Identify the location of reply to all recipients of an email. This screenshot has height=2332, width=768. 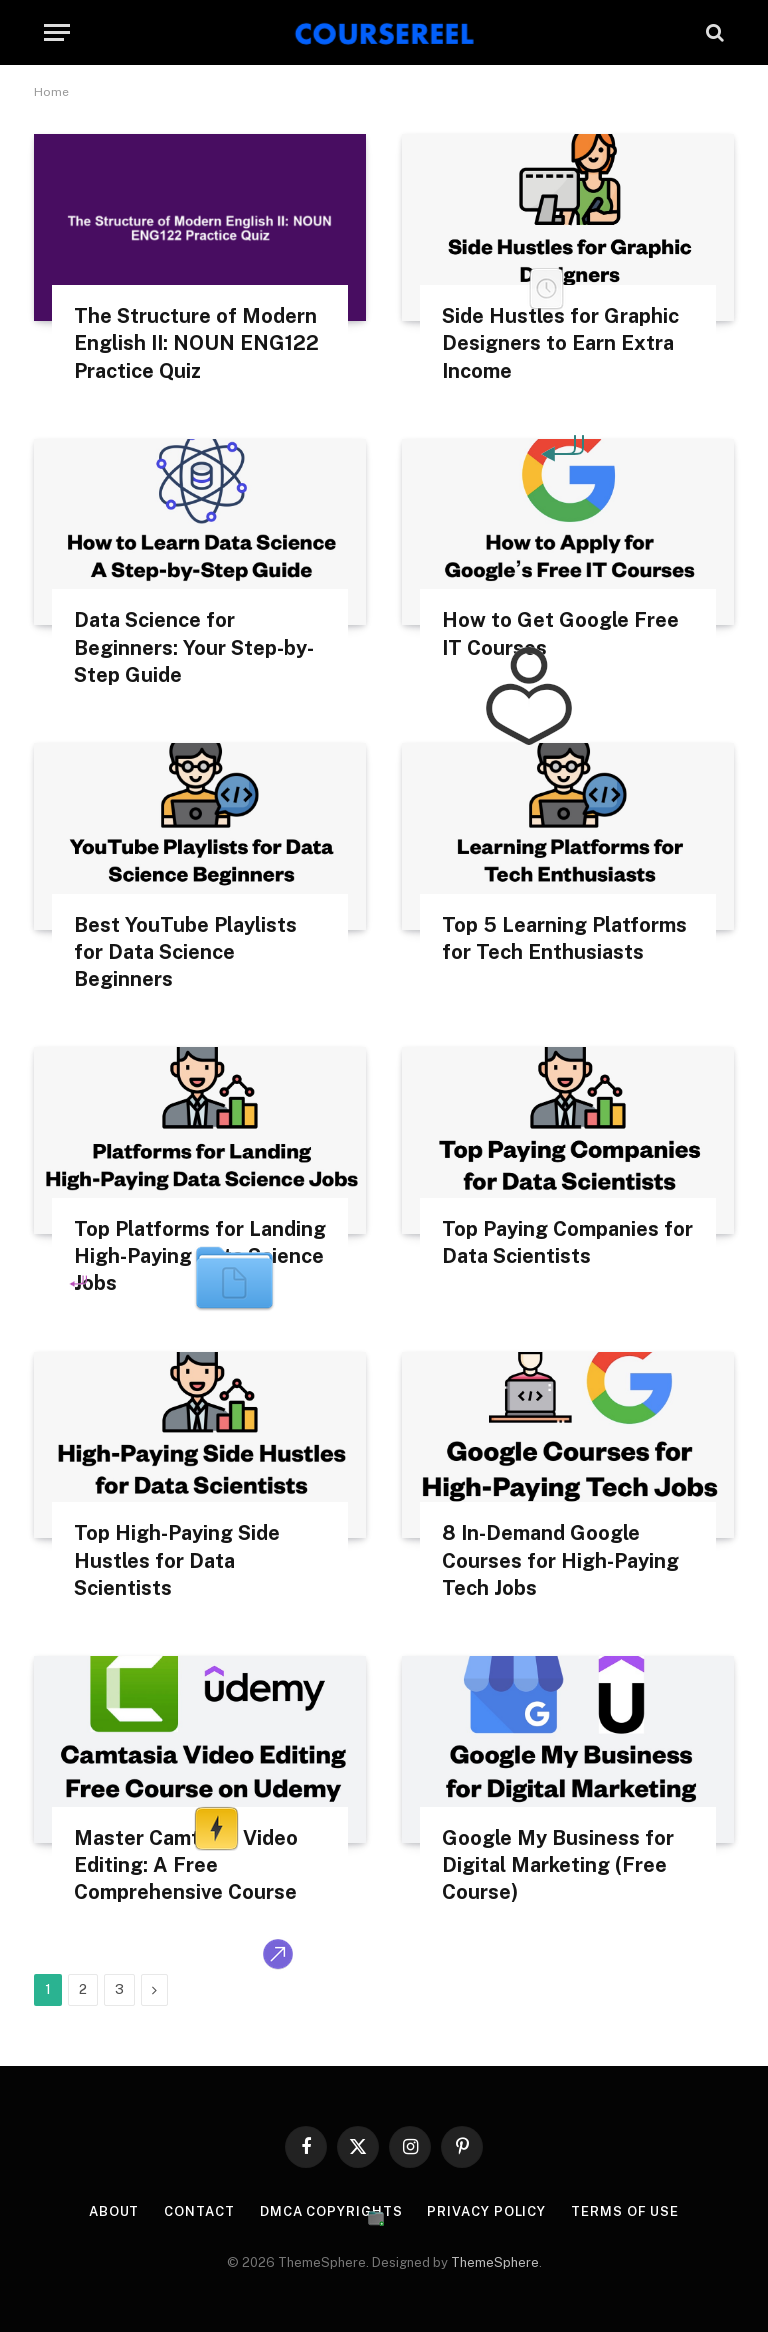
(562, 445).